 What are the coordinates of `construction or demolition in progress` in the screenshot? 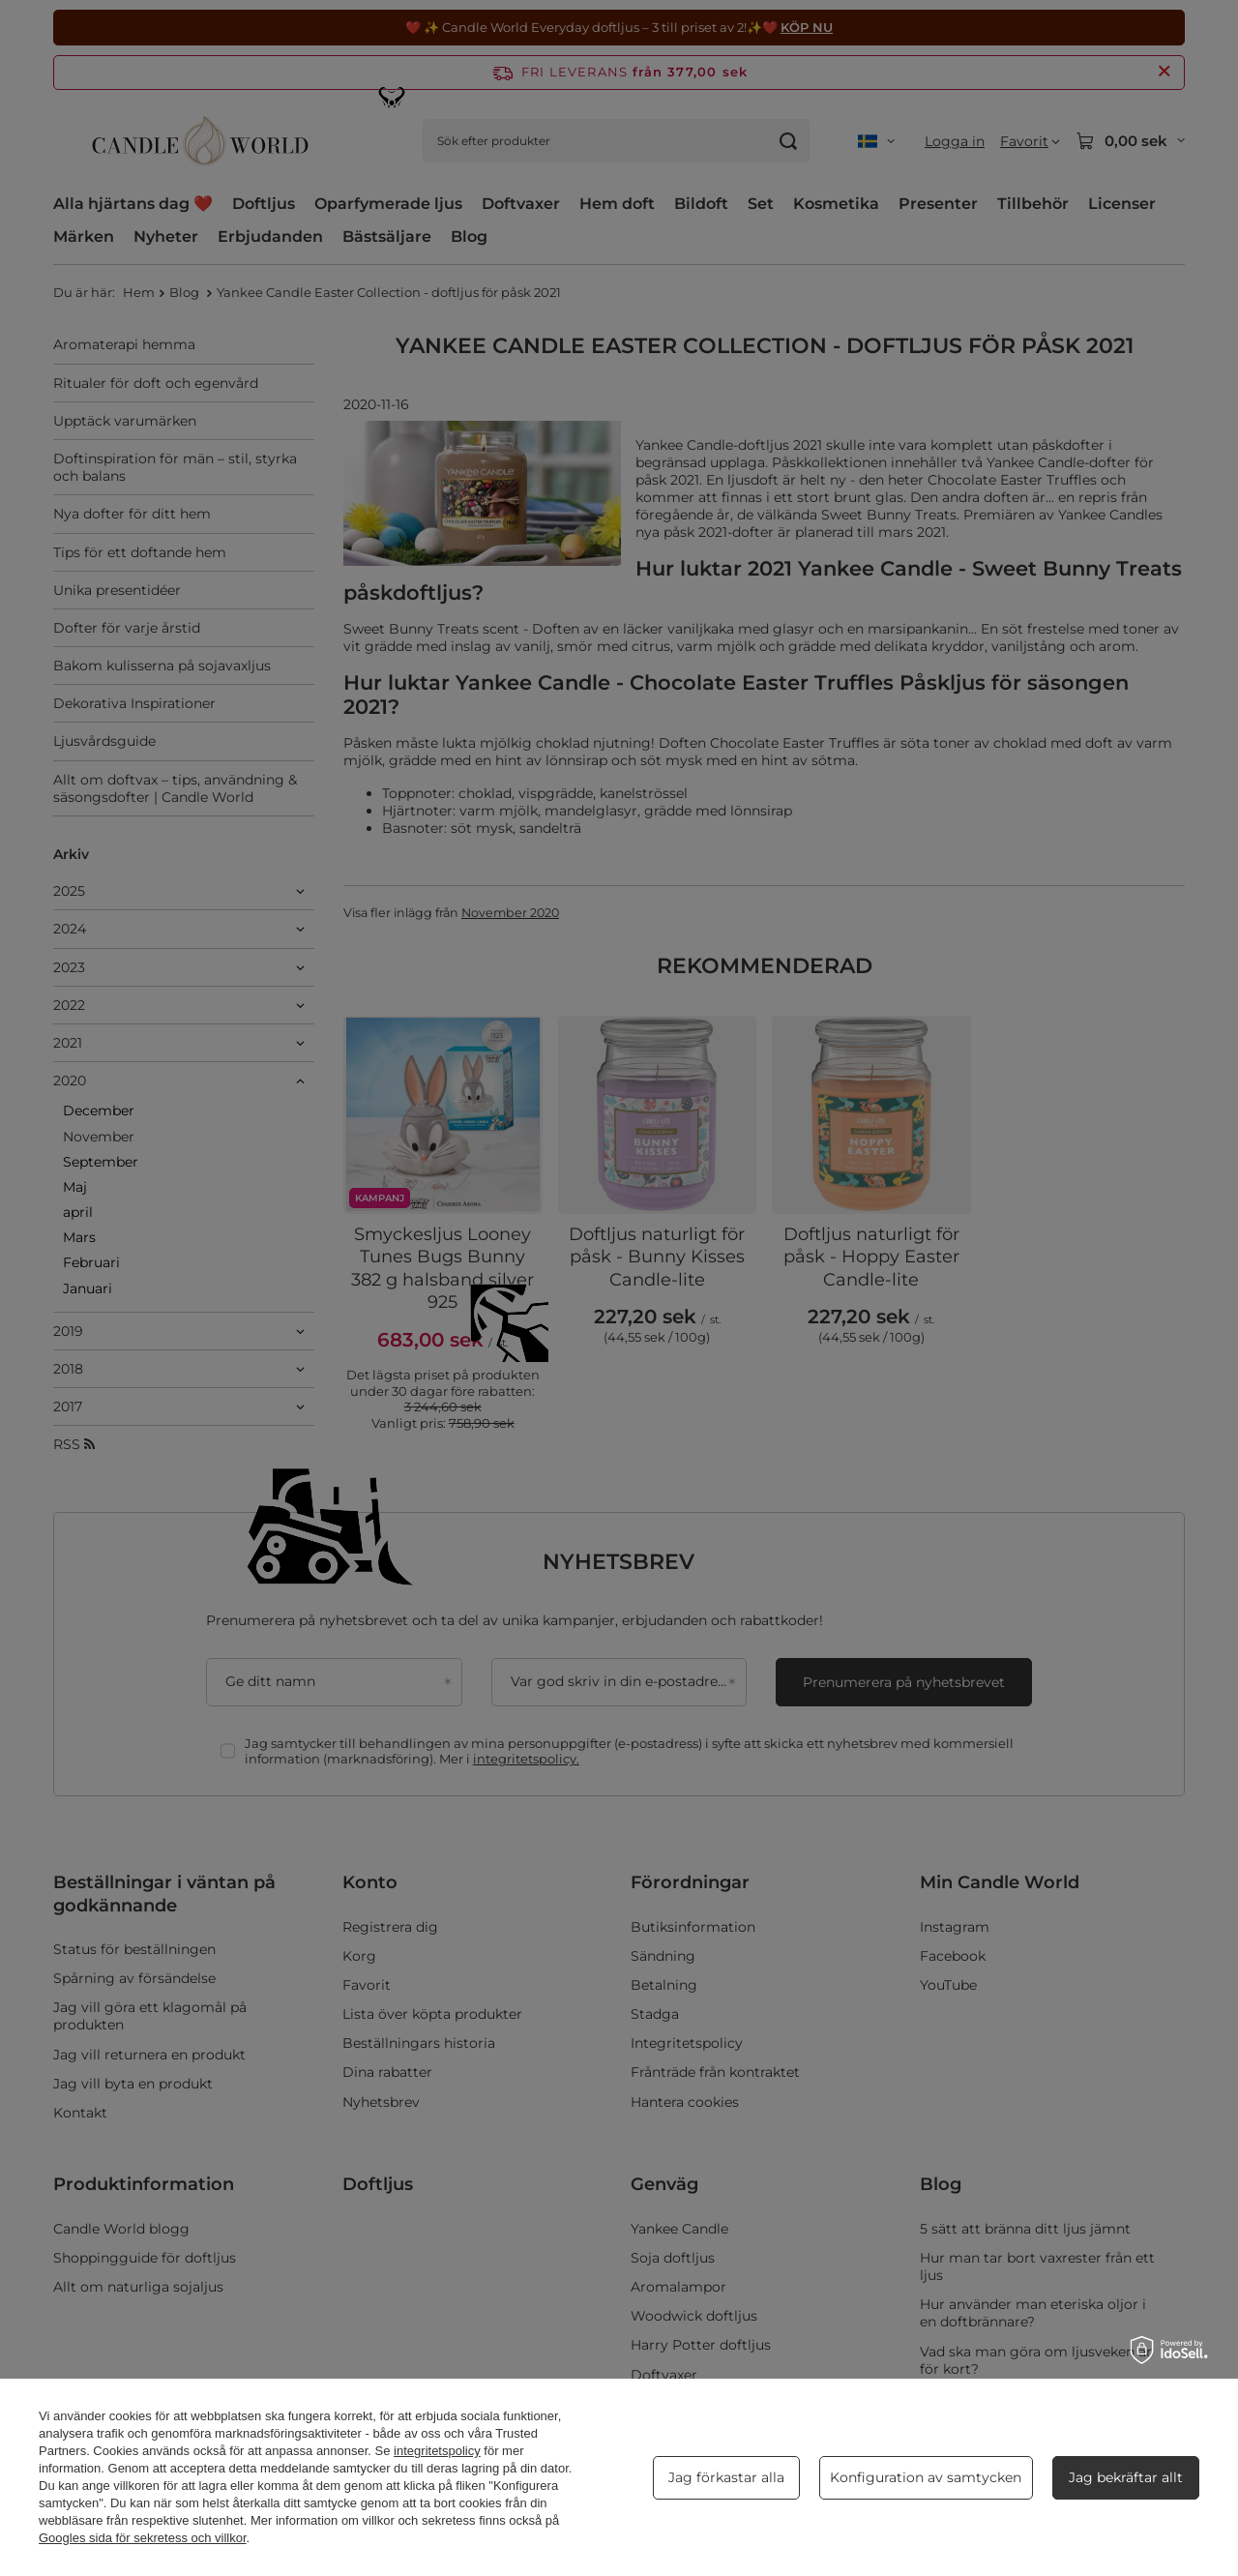 It's located at (330, 1526).